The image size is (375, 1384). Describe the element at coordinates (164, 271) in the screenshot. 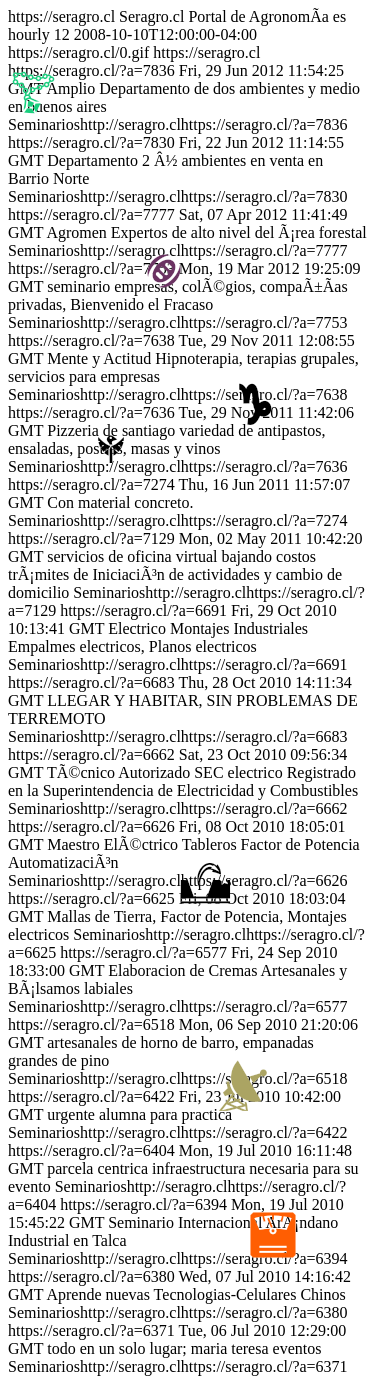

I see `abstract logo or brand identity element` at that location.